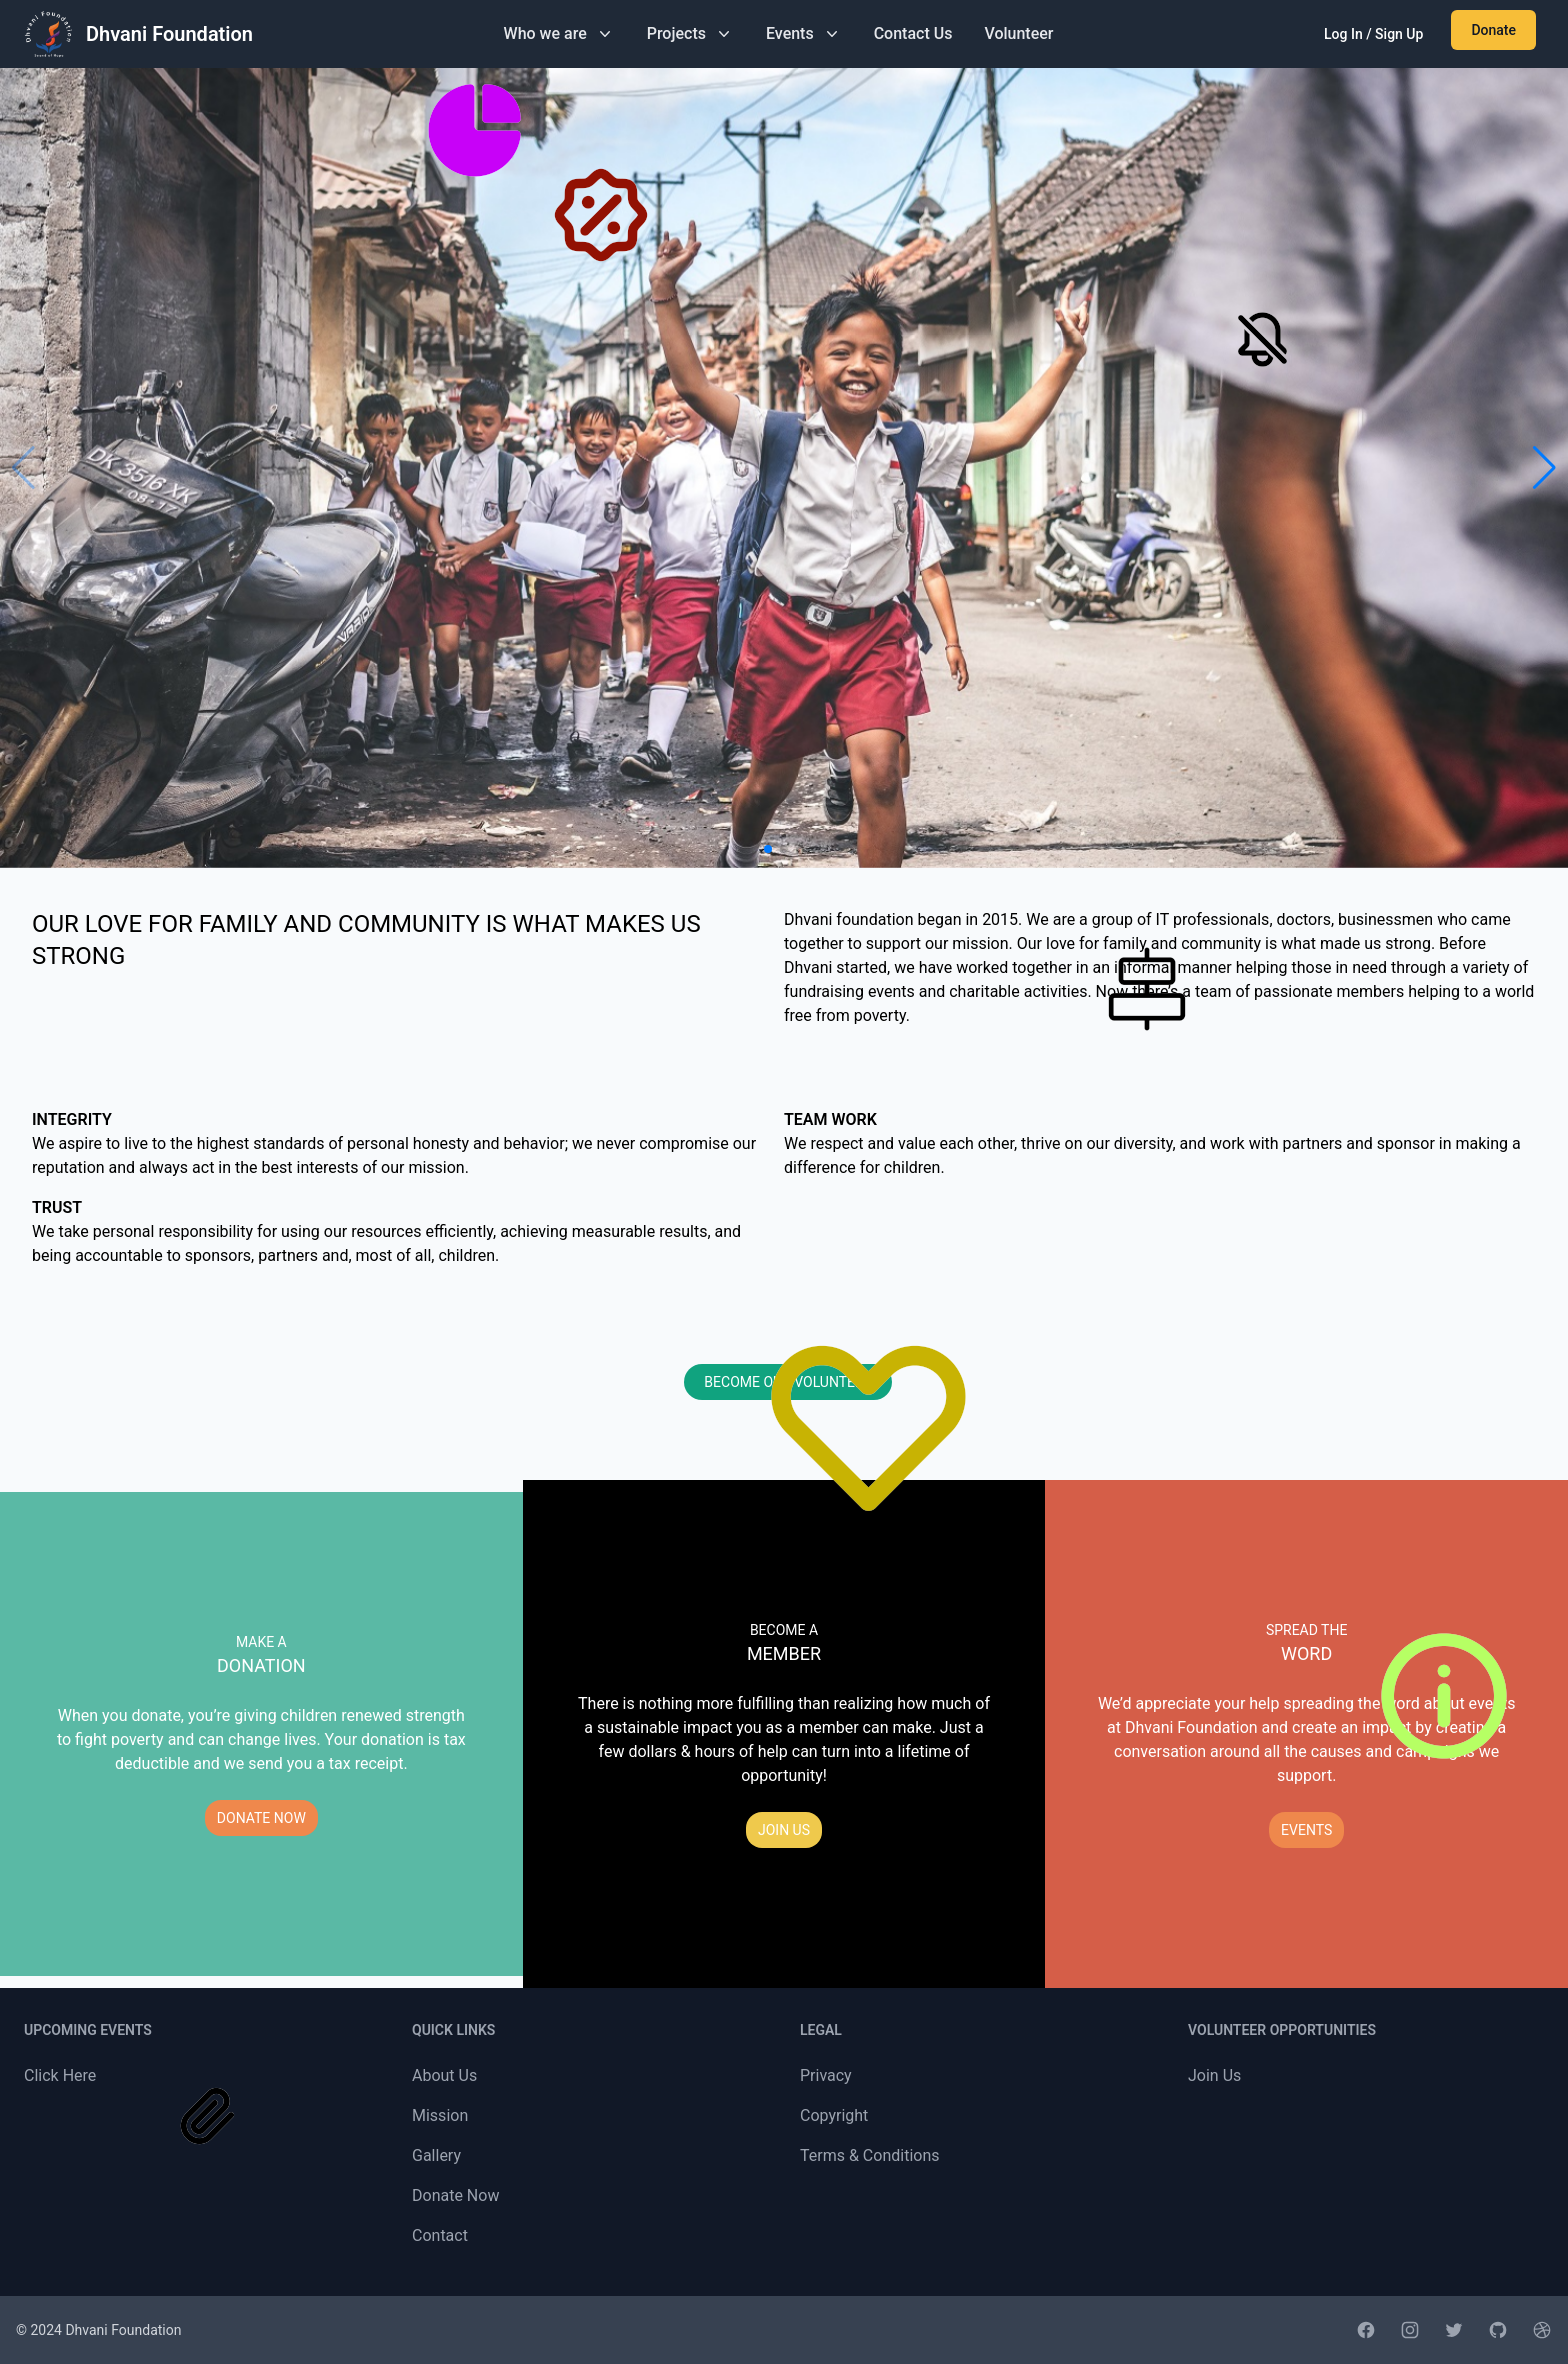  I want to click on add to favorites, so click(868, 1423).